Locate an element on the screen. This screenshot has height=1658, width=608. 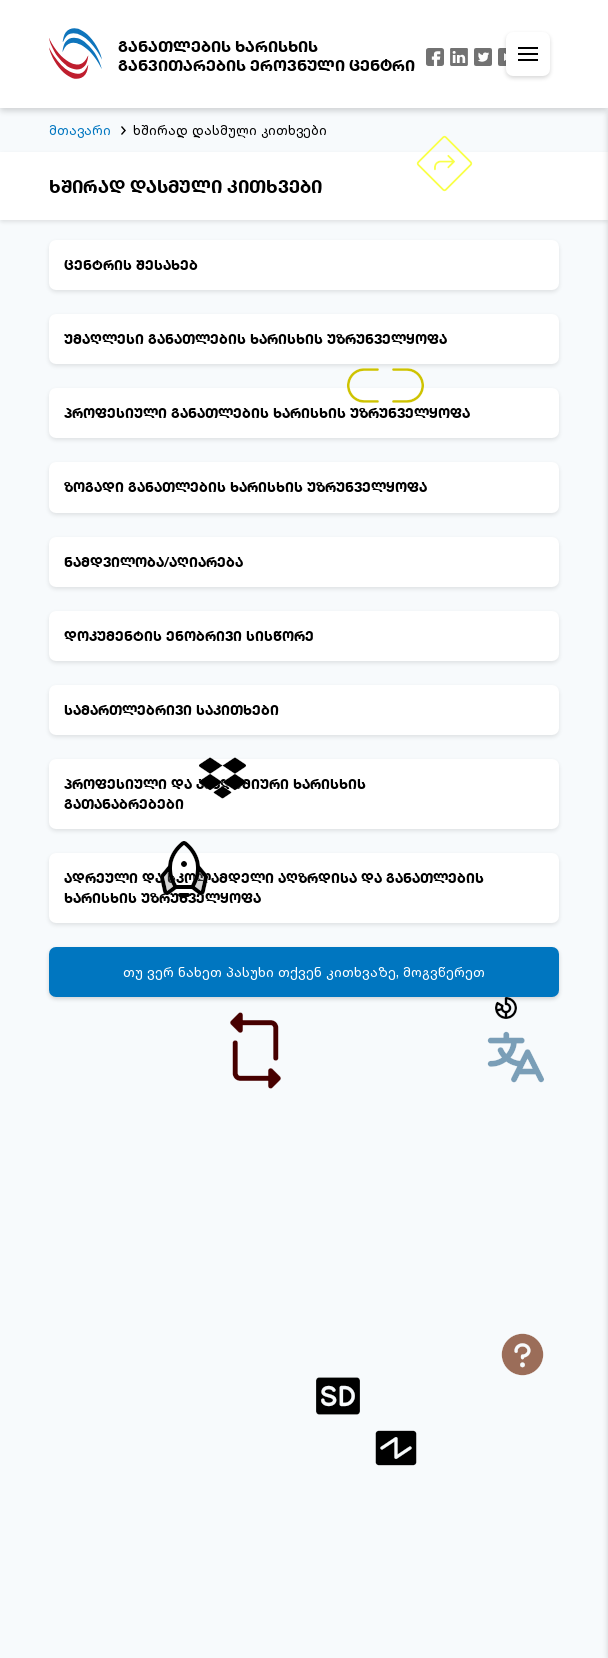
indicates a turn or direction change ahead is located at coordinates (444, 163).